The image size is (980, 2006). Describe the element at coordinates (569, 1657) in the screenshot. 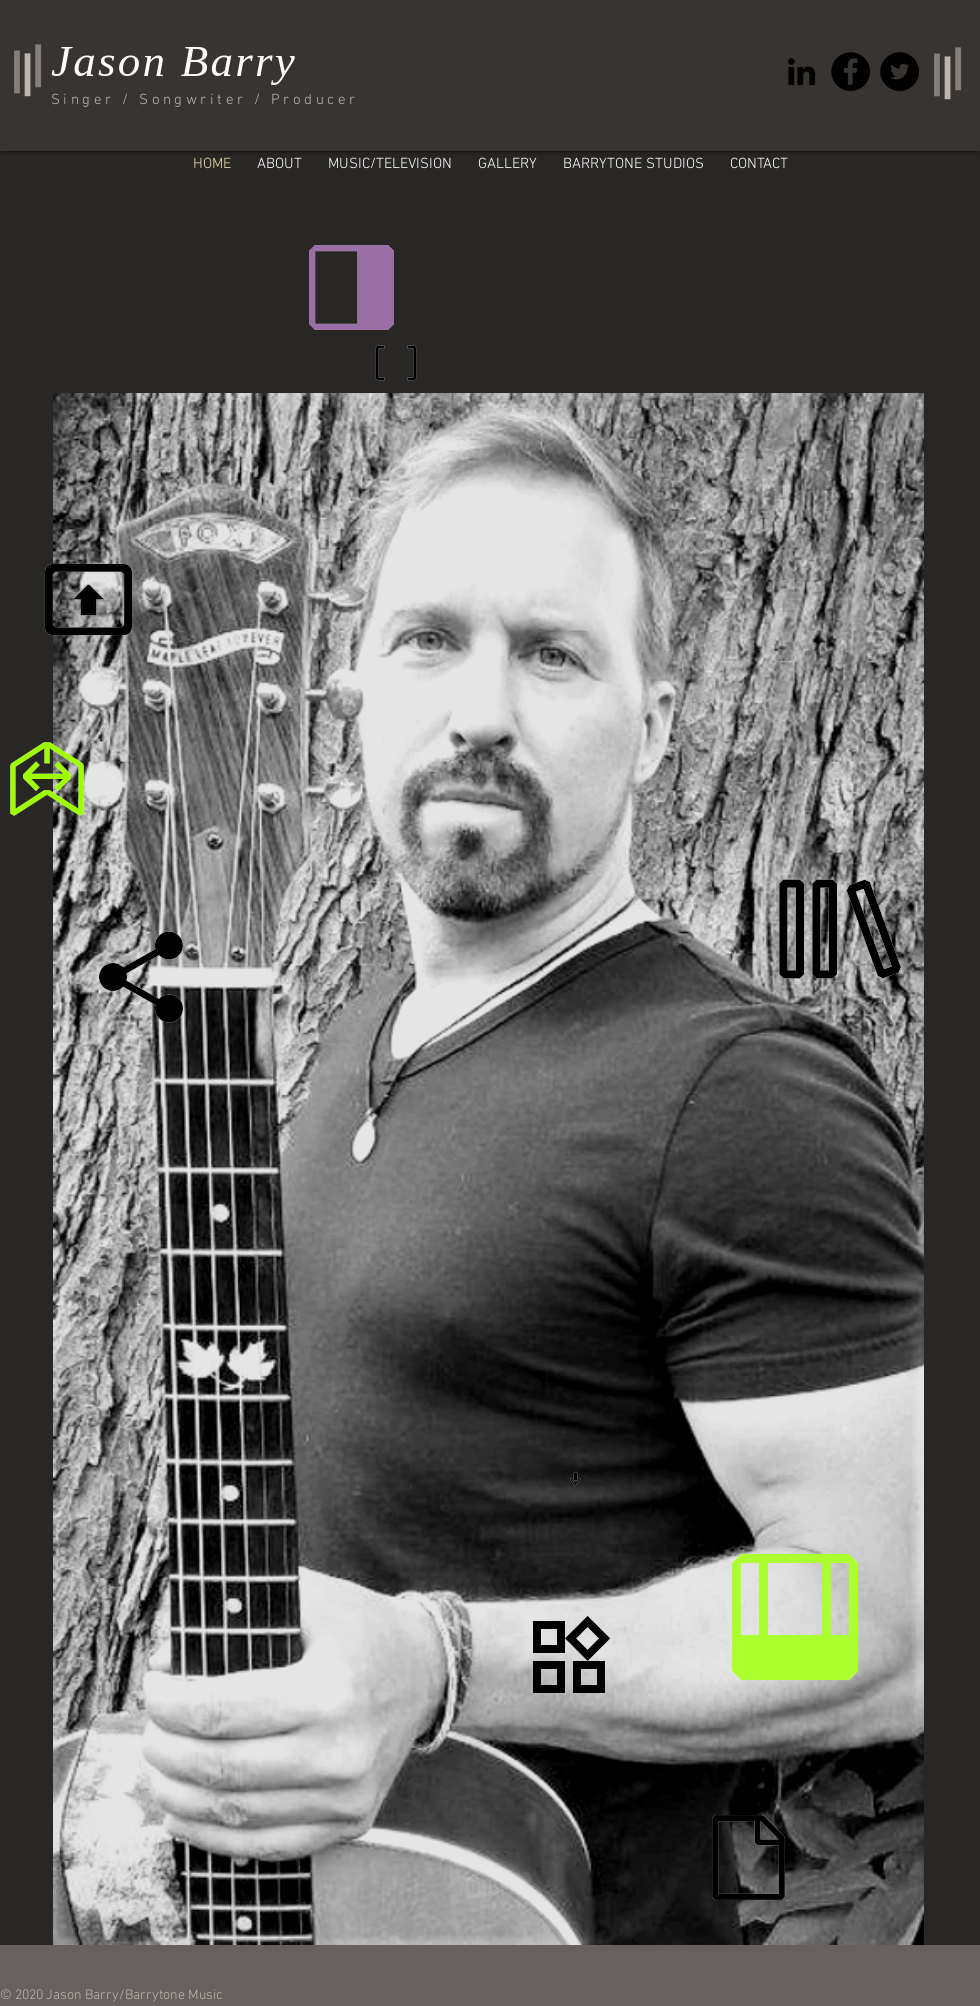

I see `access widgets or mini-apps` at that location.